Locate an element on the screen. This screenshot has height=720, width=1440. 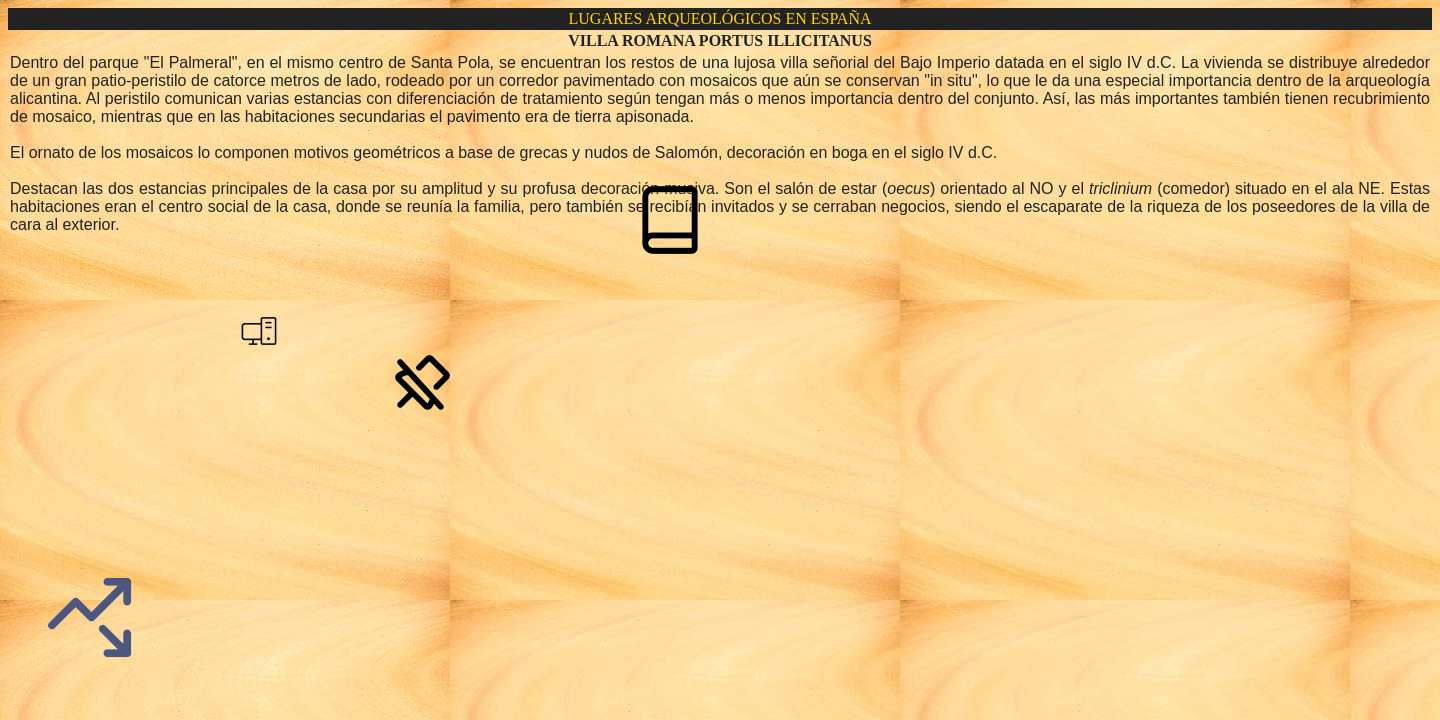
access desktop or PC settings is located at coordinates (259, 331).